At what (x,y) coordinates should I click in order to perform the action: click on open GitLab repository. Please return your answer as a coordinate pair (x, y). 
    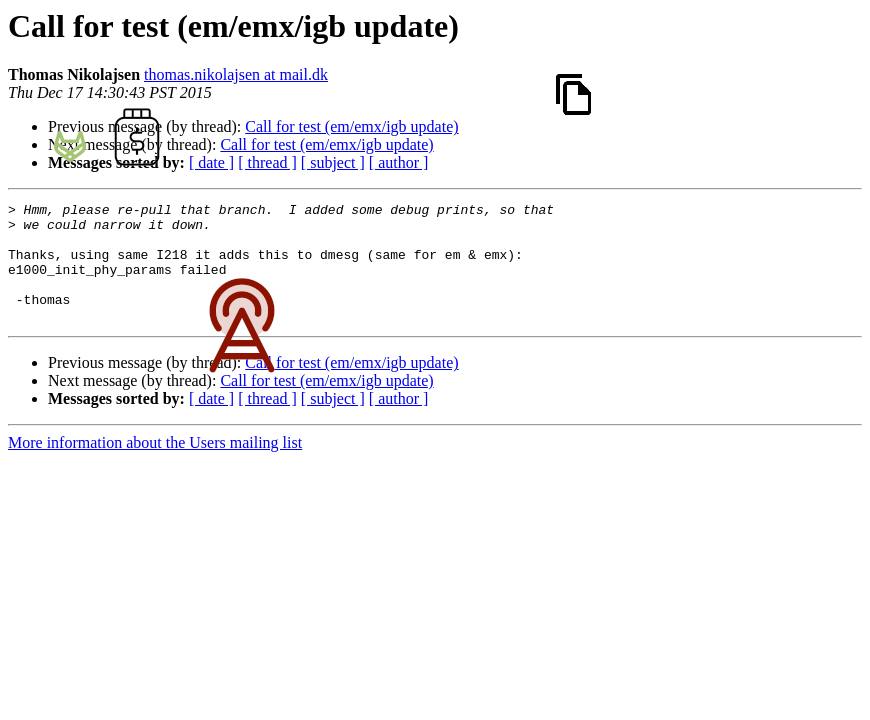
    Looking at the image, I should click on (70, 146).